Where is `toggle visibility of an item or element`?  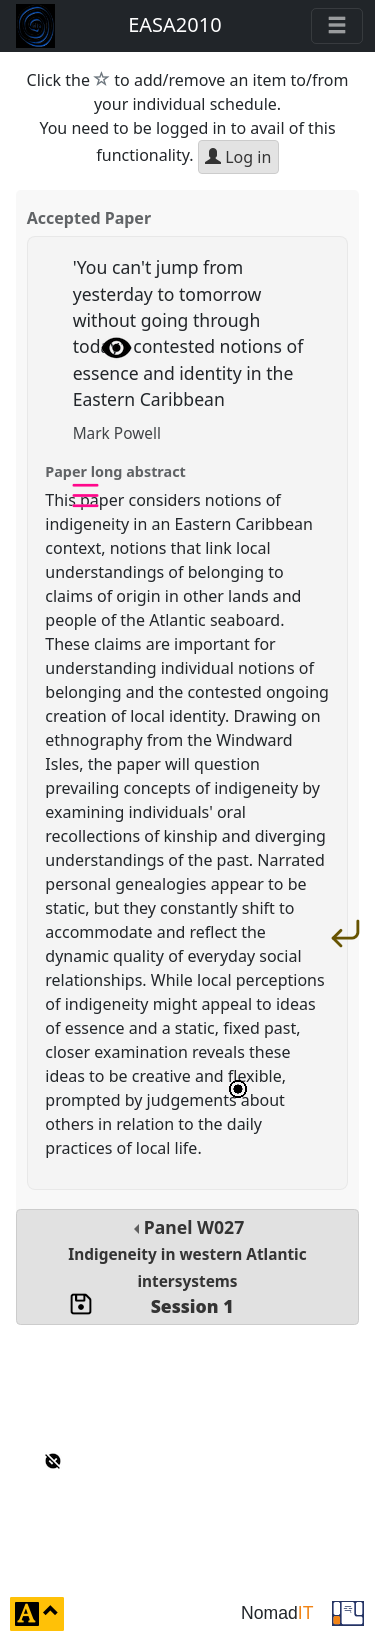 toggle visibility of an item or element is located at coordinates (116, 348).